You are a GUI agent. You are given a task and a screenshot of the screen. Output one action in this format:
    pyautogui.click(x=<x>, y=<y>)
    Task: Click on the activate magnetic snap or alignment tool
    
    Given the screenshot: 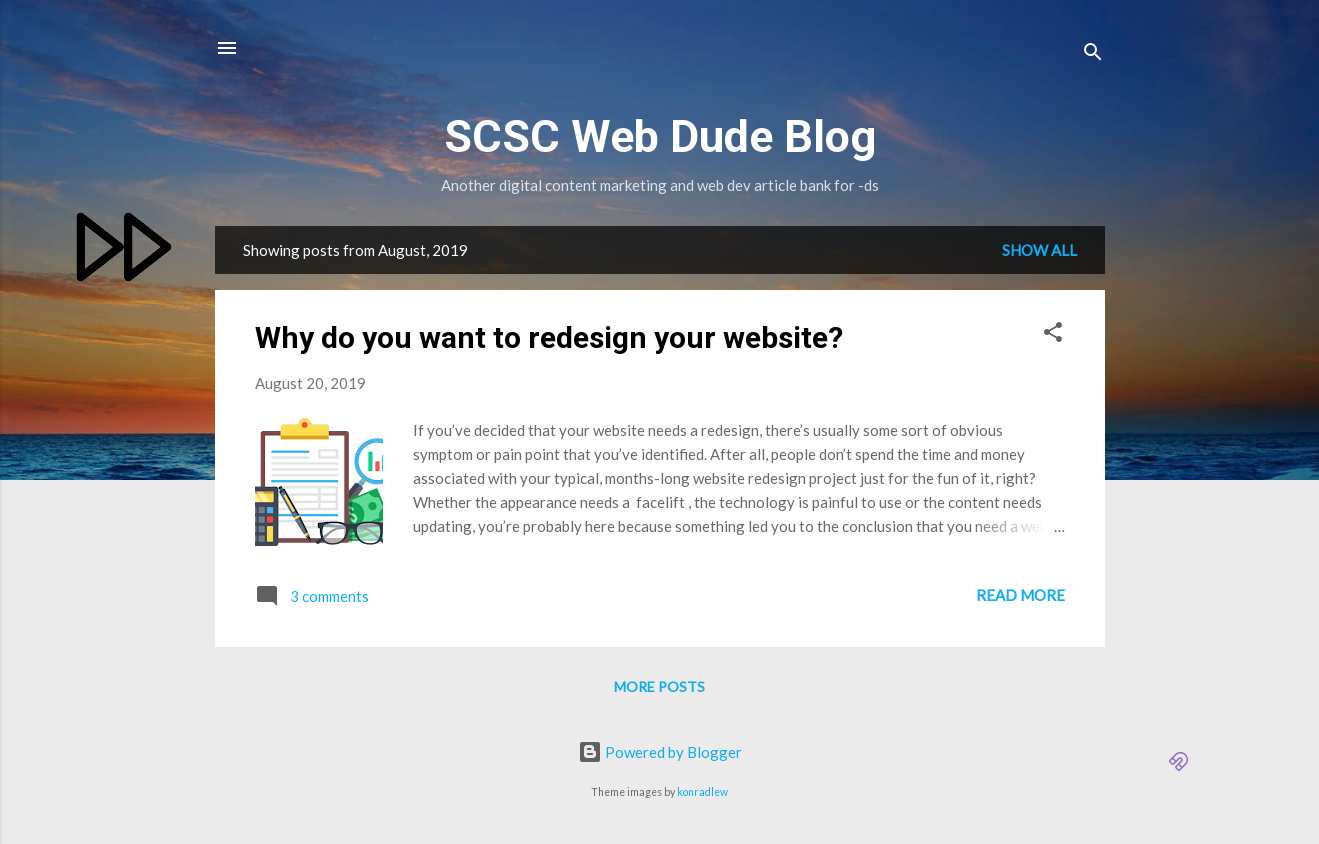 What is the action you would take?
    pyautogui.click(x=1178, y=761)
    